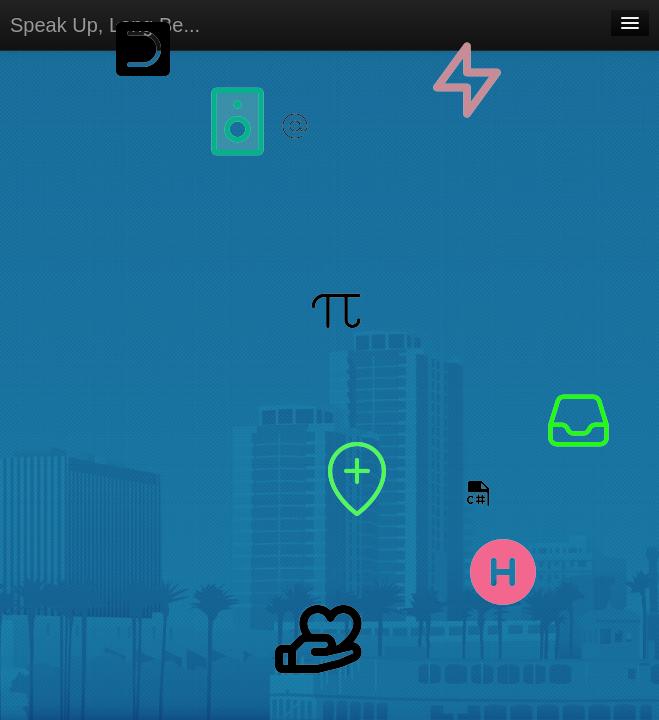  Describe the element at coordinates (237, 121) in the screenshot. I see `adjust speaker or audio output settings` at that location.